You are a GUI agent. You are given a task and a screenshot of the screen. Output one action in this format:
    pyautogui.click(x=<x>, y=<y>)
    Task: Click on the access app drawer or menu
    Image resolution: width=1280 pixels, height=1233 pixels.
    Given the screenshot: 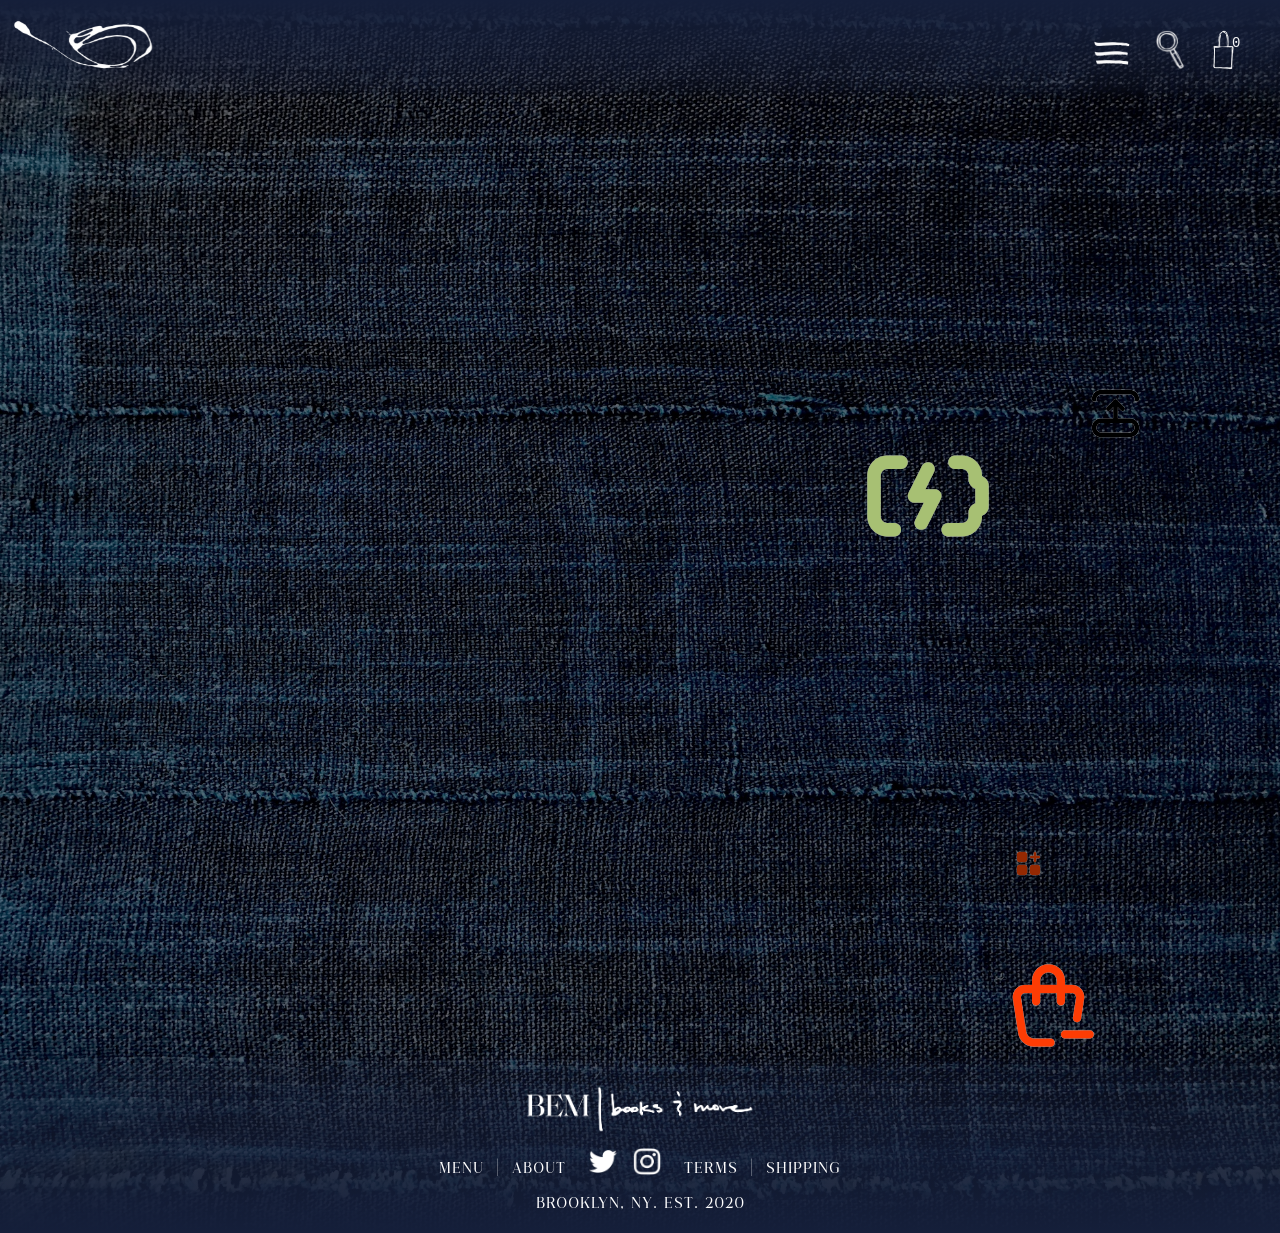 What is the action you would take?
    pyautogui.click(x=1028, y=863)
    